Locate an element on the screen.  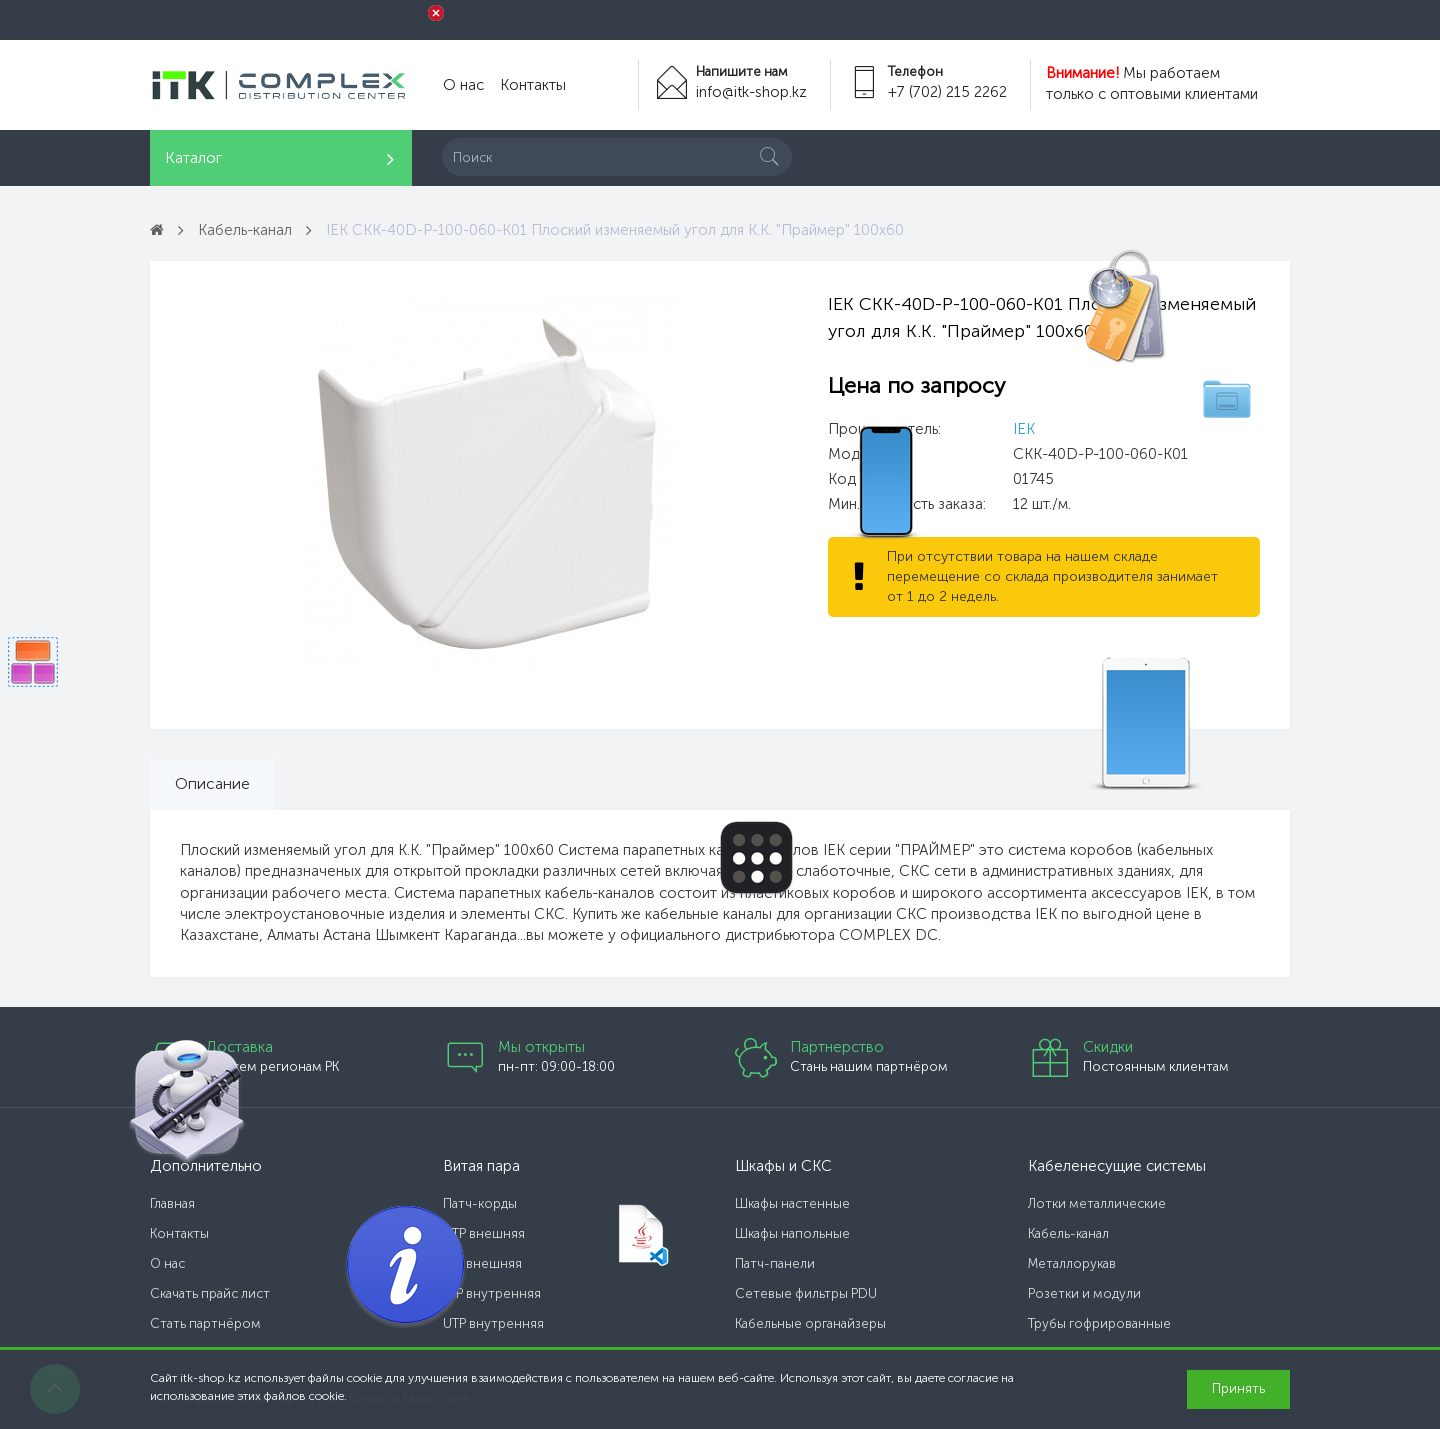
open Tailscale VPN settings is located at coordinates (756, 857).